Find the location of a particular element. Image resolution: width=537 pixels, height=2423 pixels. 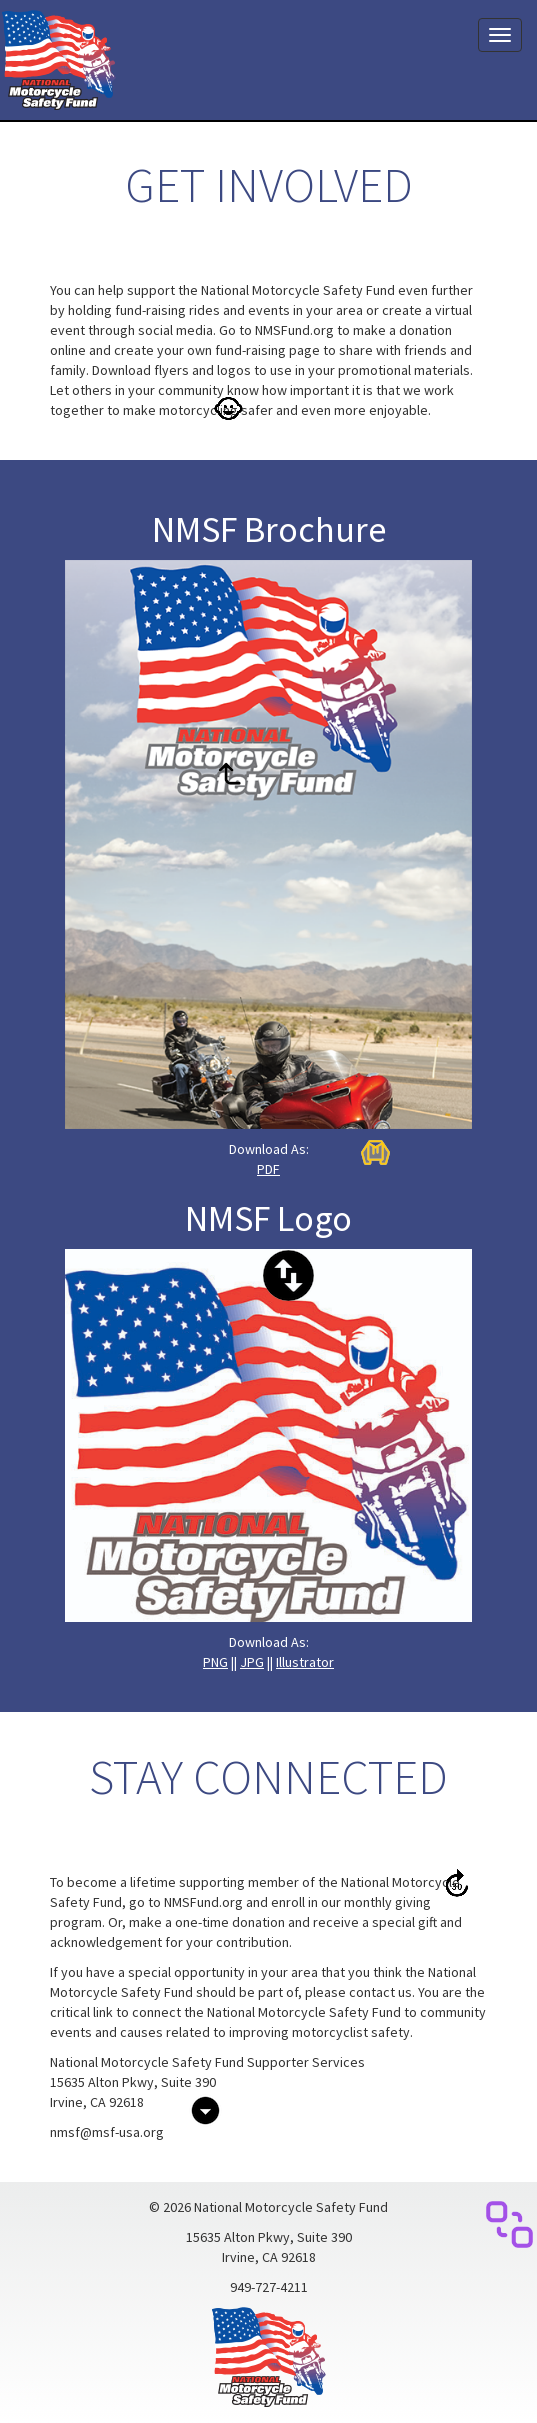

tap to expand dropdown menu is located at coordinates (205, 2110).